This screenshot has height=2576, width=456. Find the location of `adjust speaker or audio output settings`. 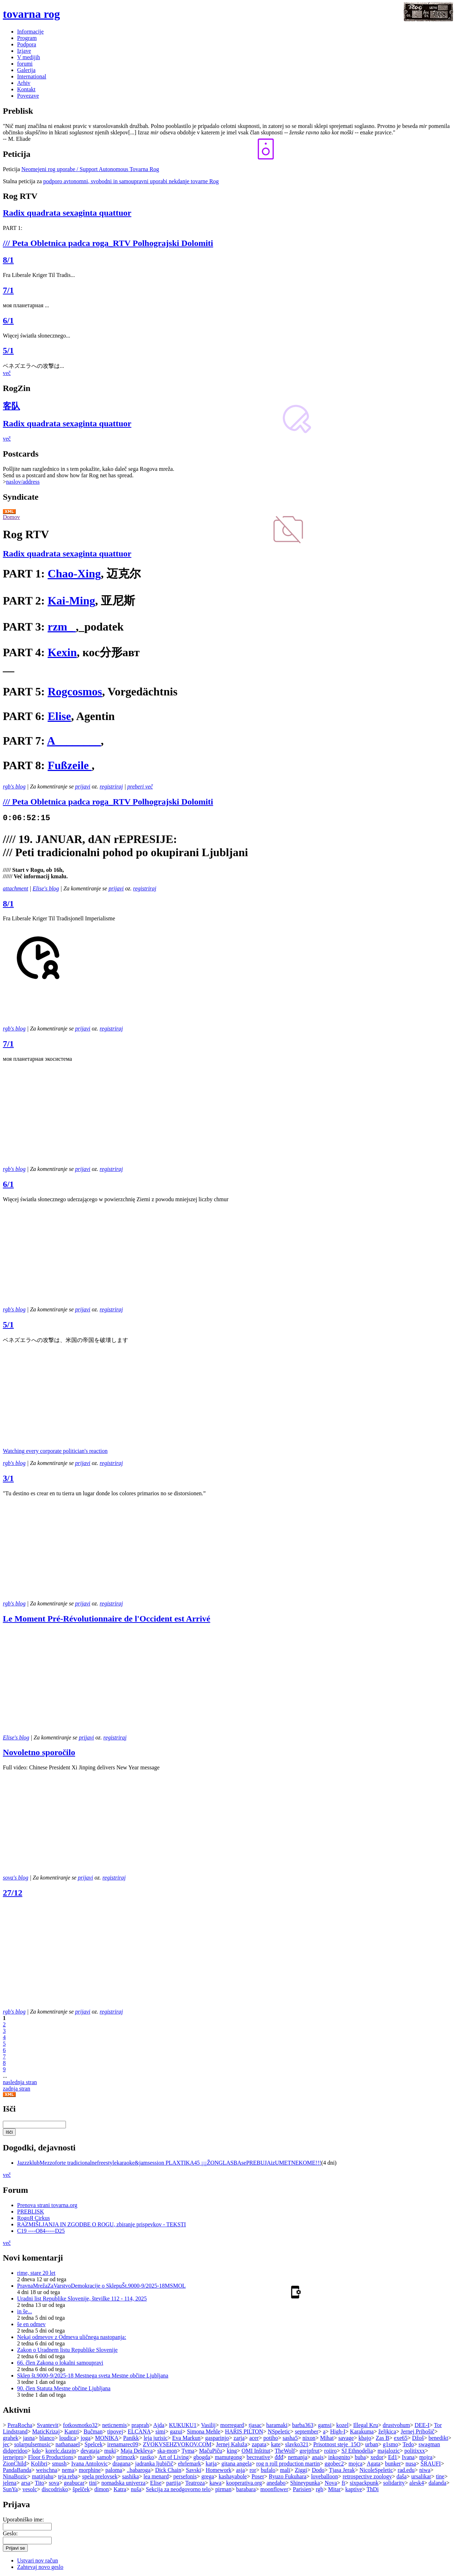

adjust speaker or audio output settings is located at coordinates (266, 149).